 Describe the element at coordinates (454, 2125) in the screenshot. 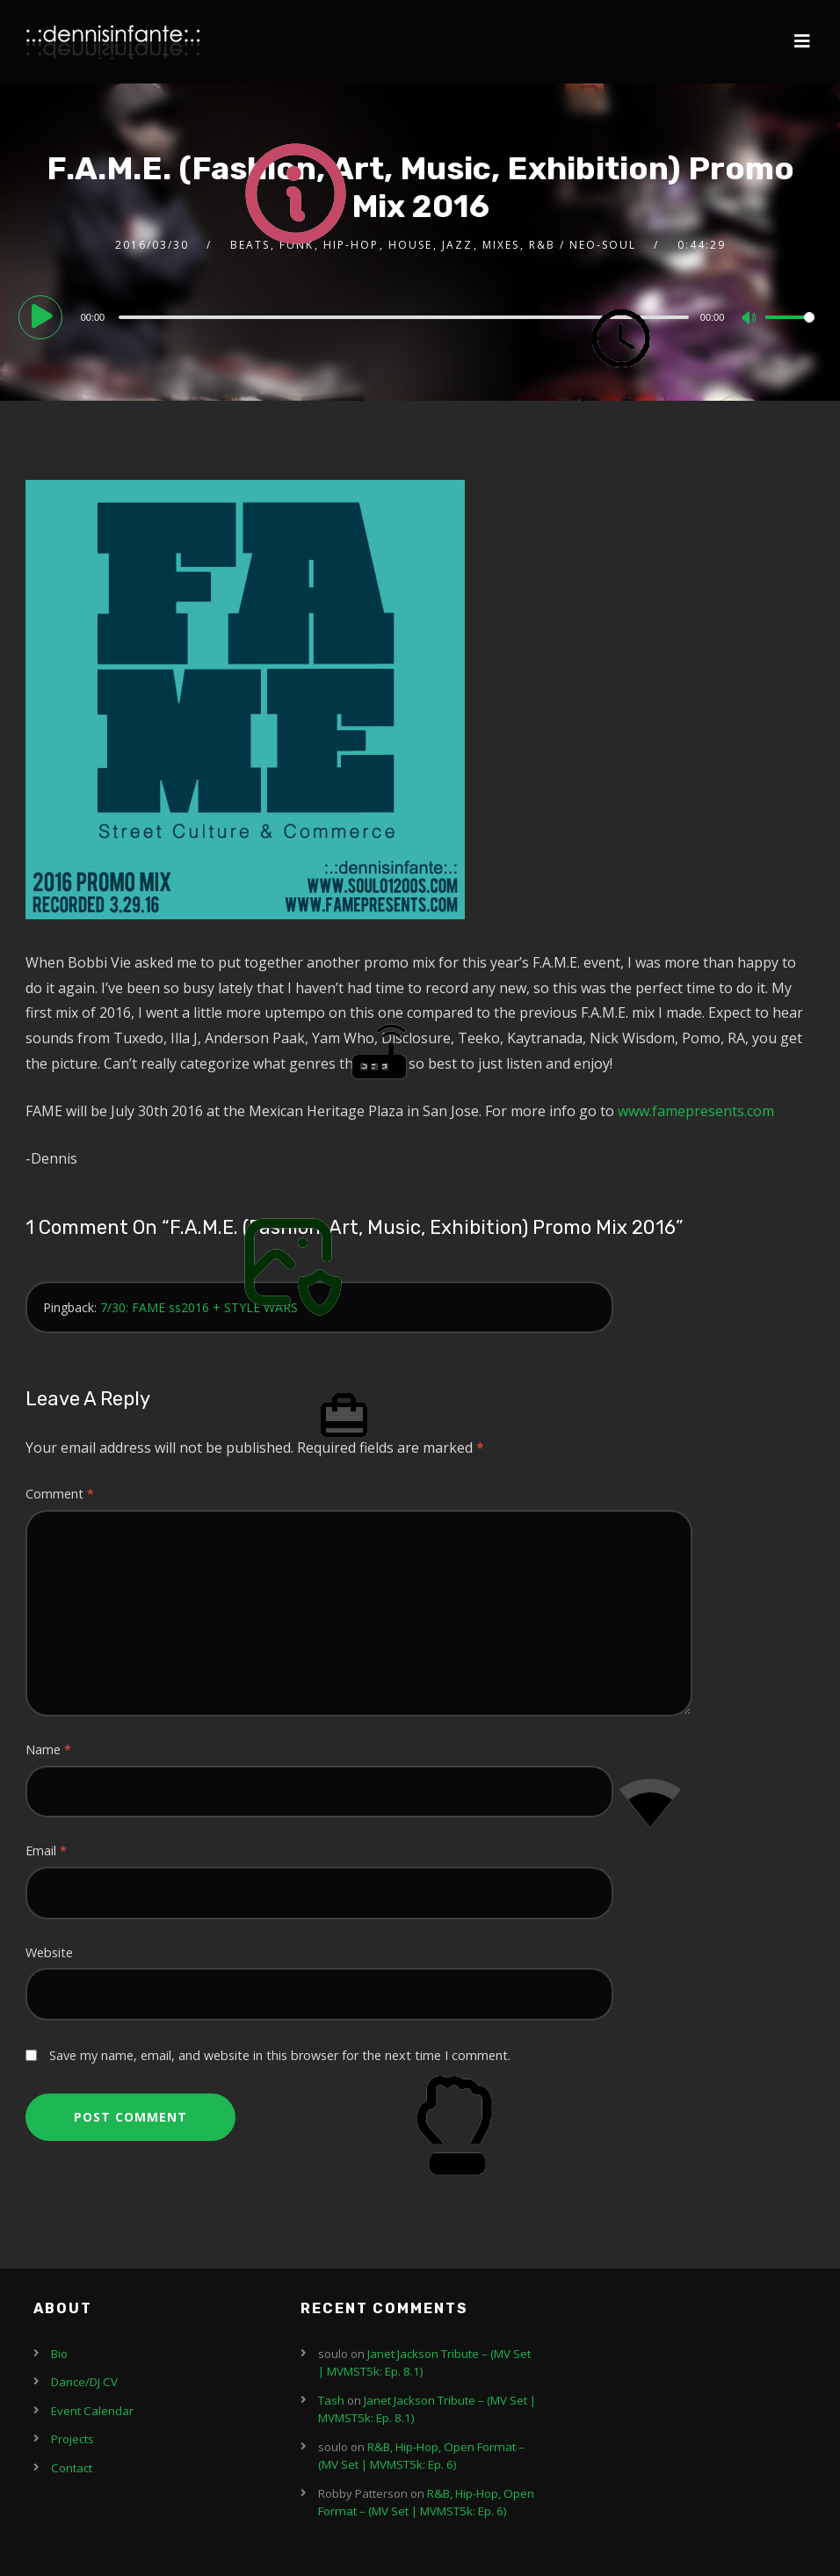

I see `indicate a fist bump or greeting gesture` at that location.